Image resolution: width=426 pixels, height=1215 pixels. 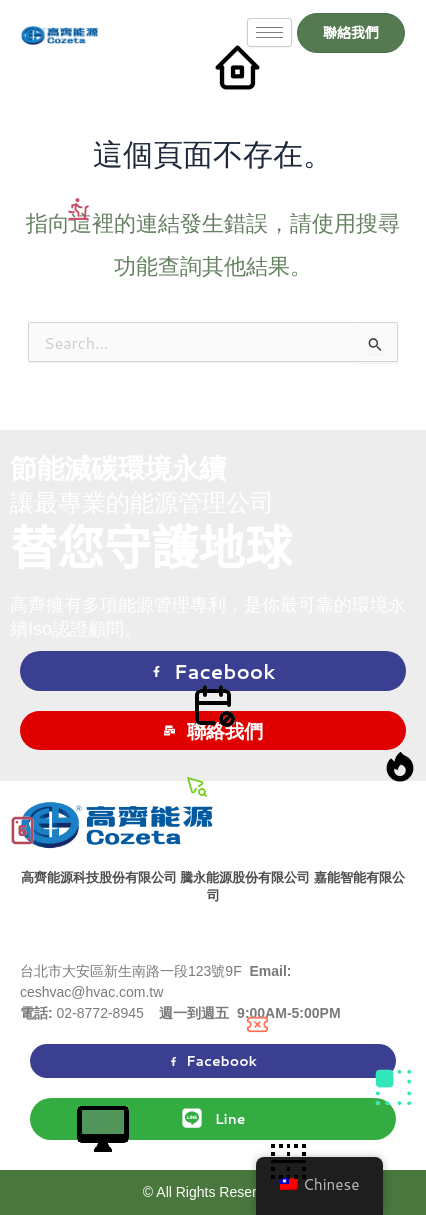 I want to click on align content to top-left corner, so click(x=393, y=1087).